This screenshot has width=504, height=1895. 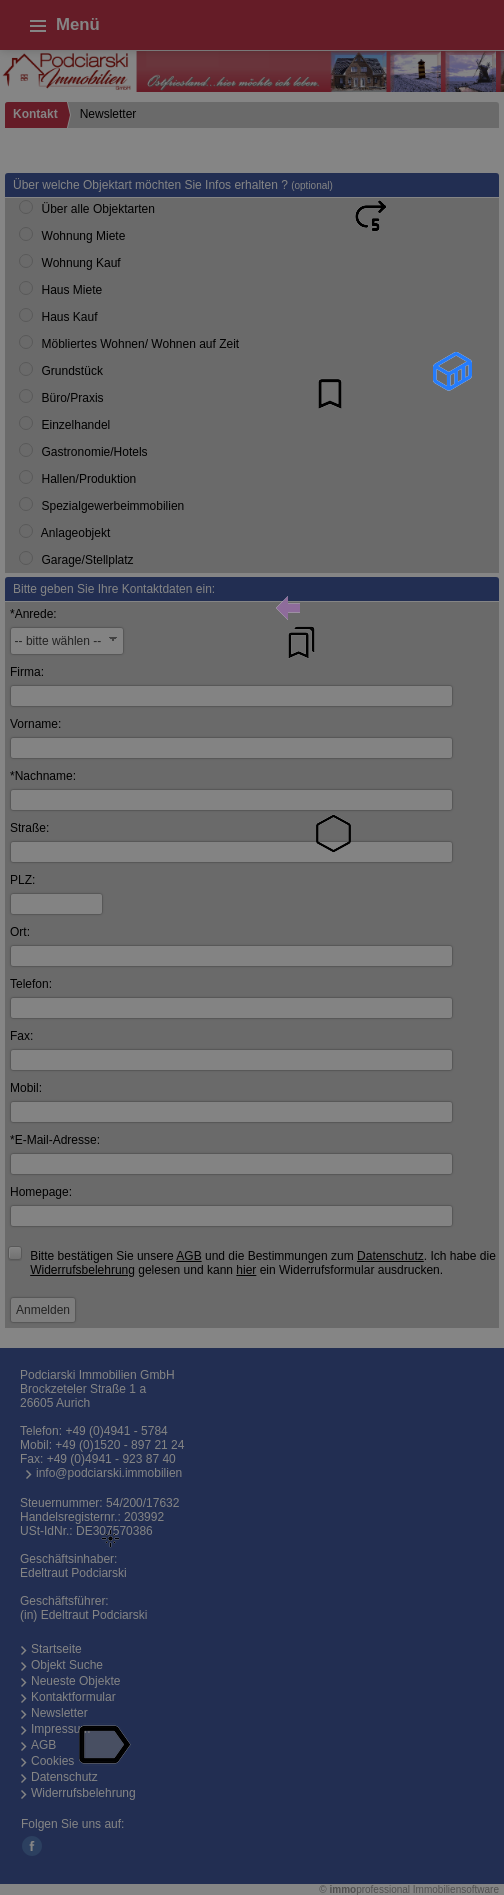 I want to click on skip forward 5 seconds, so click(x=371, y=216).